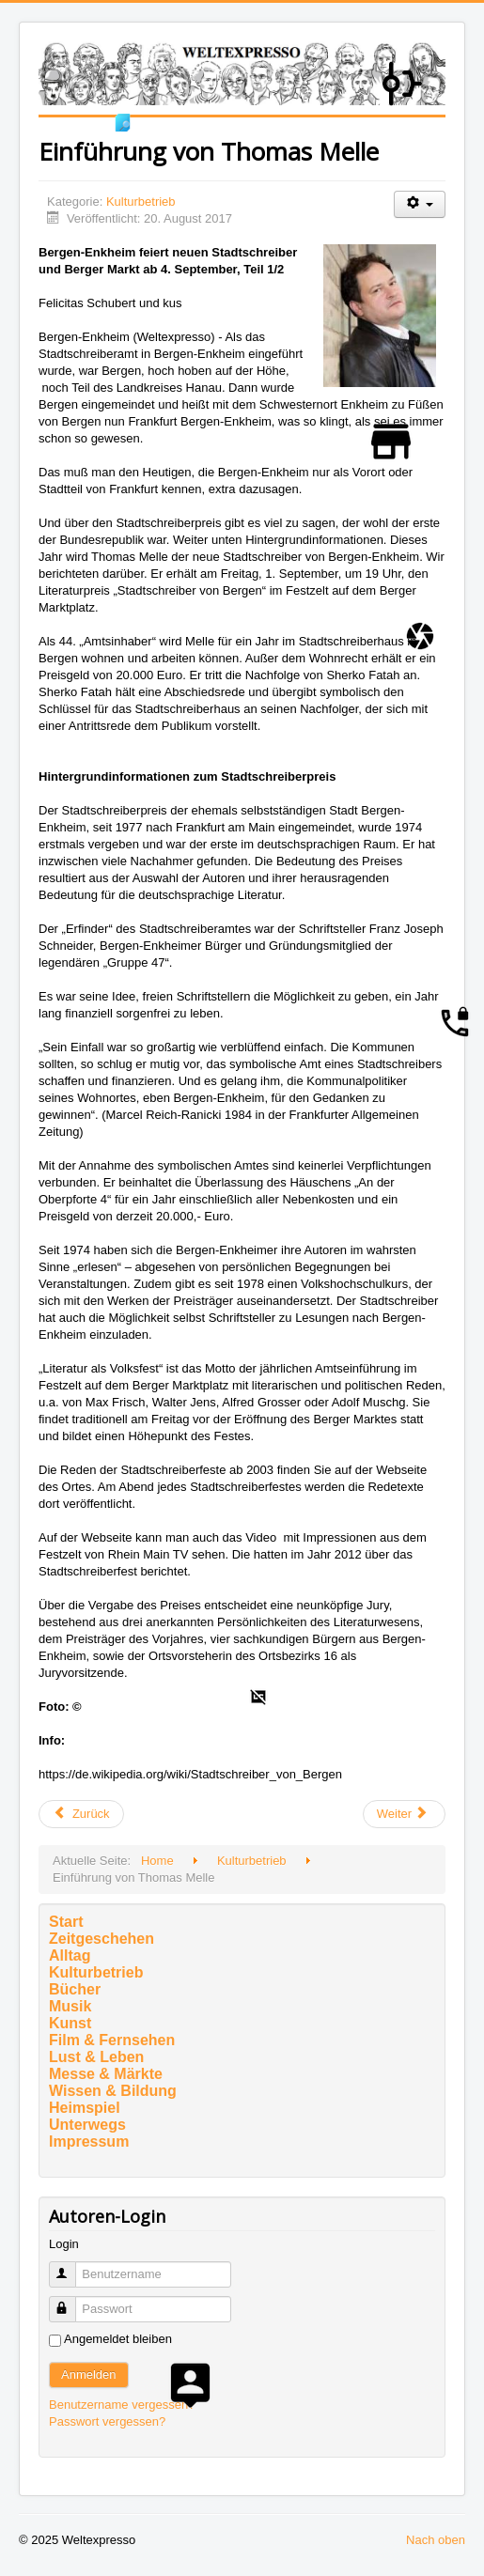 This screenshot has height=2576, width=484. What do you see at coordinates (402, 84) in the screenshot?
I see `perform a git cherry-pick operation` at bounding box center [402, 84].